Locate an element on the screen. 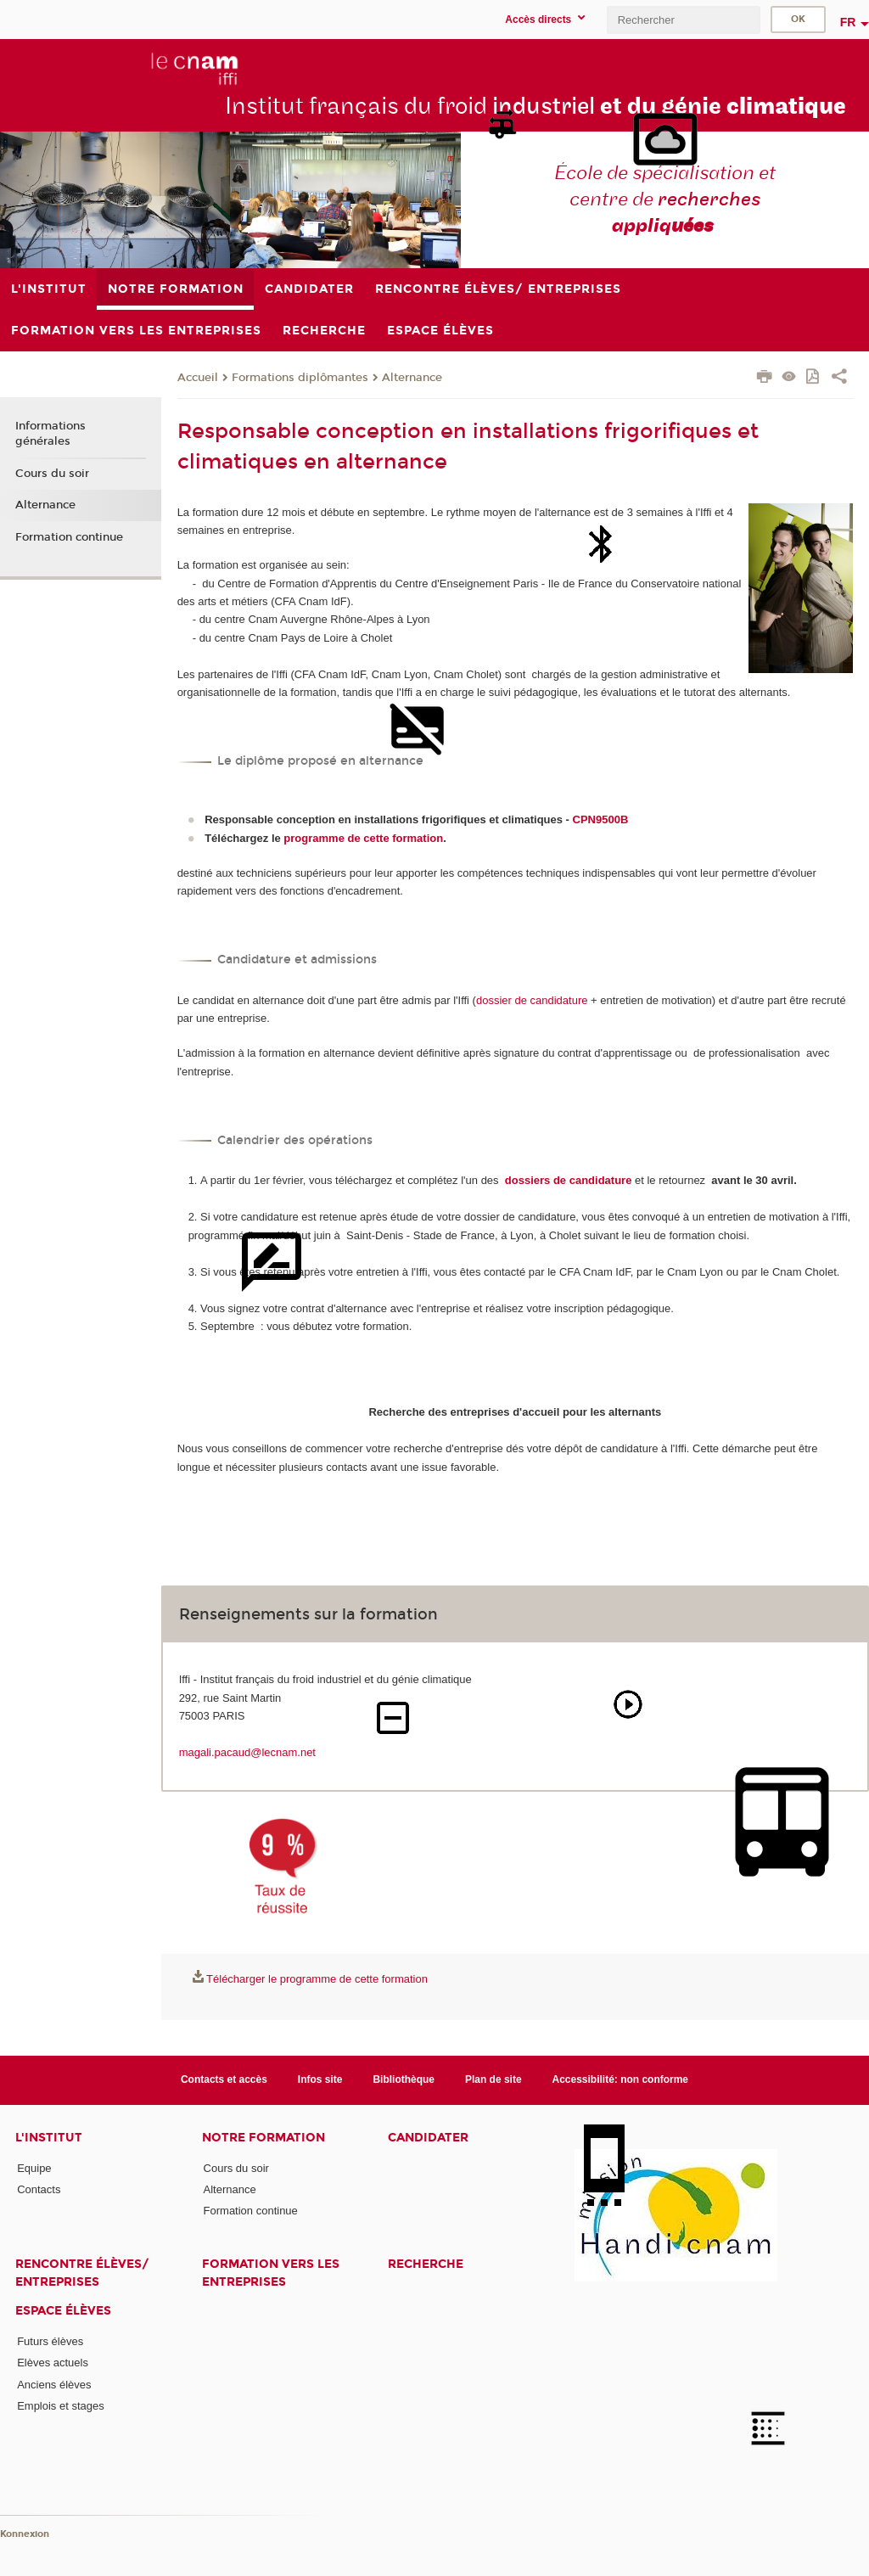 The height and width of the screenshot is (2576, 869). view bus routes or schedules is located at coordinates (782, 1821).